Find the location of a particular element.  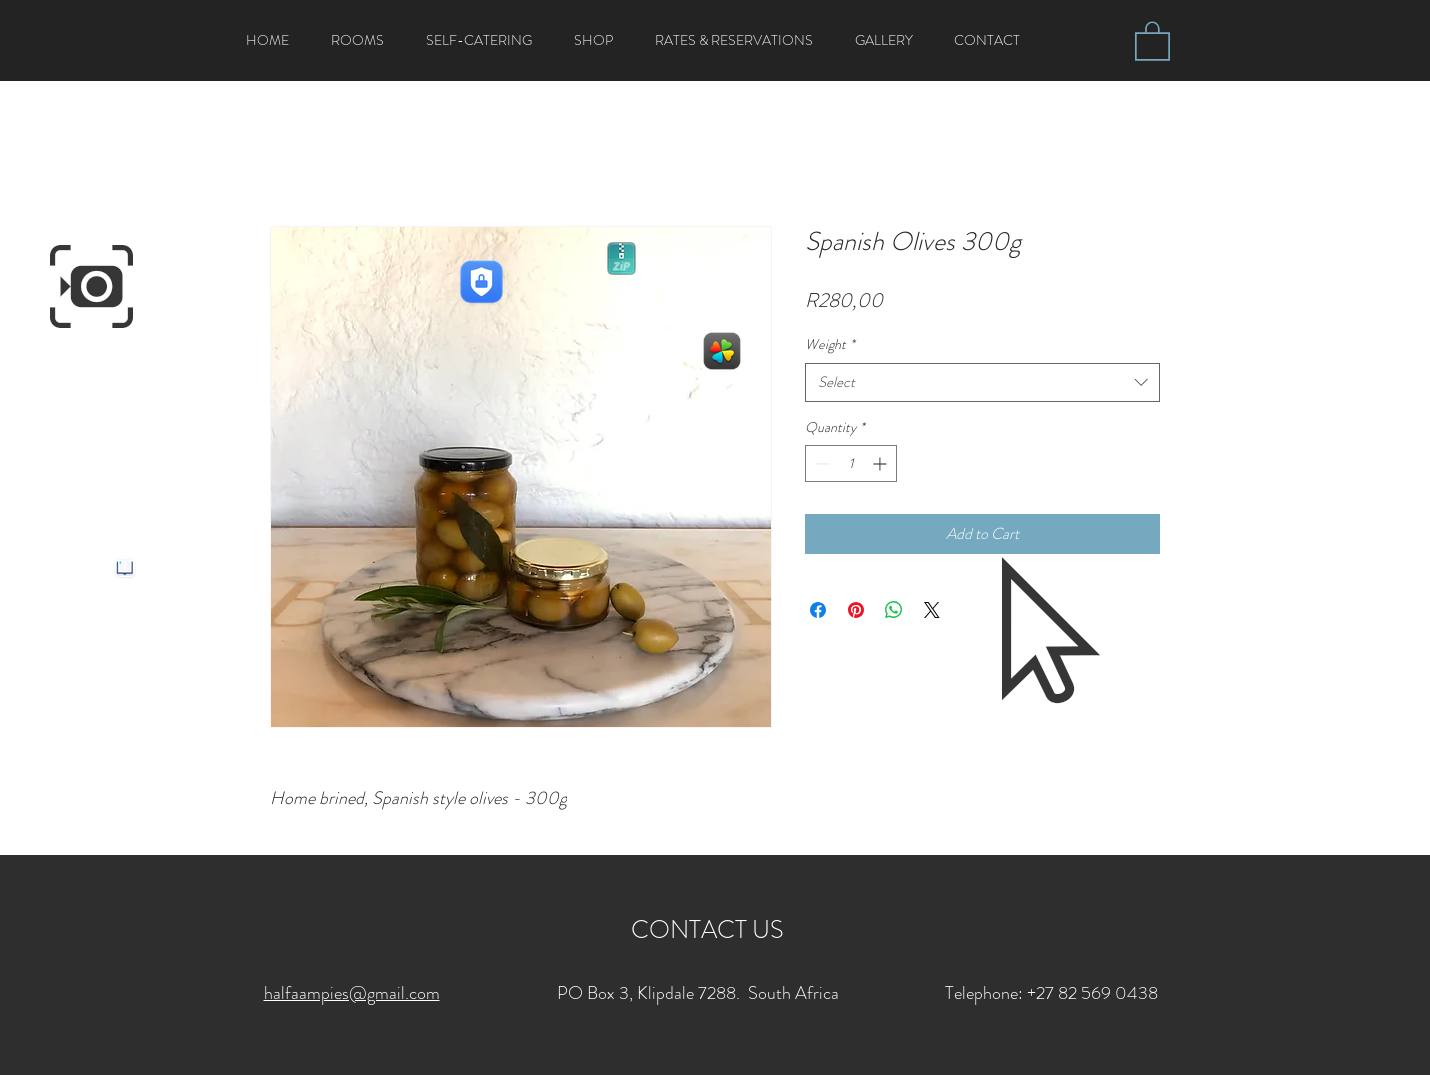

cursor or pointer indicator is located at coordinates (1052, 630).